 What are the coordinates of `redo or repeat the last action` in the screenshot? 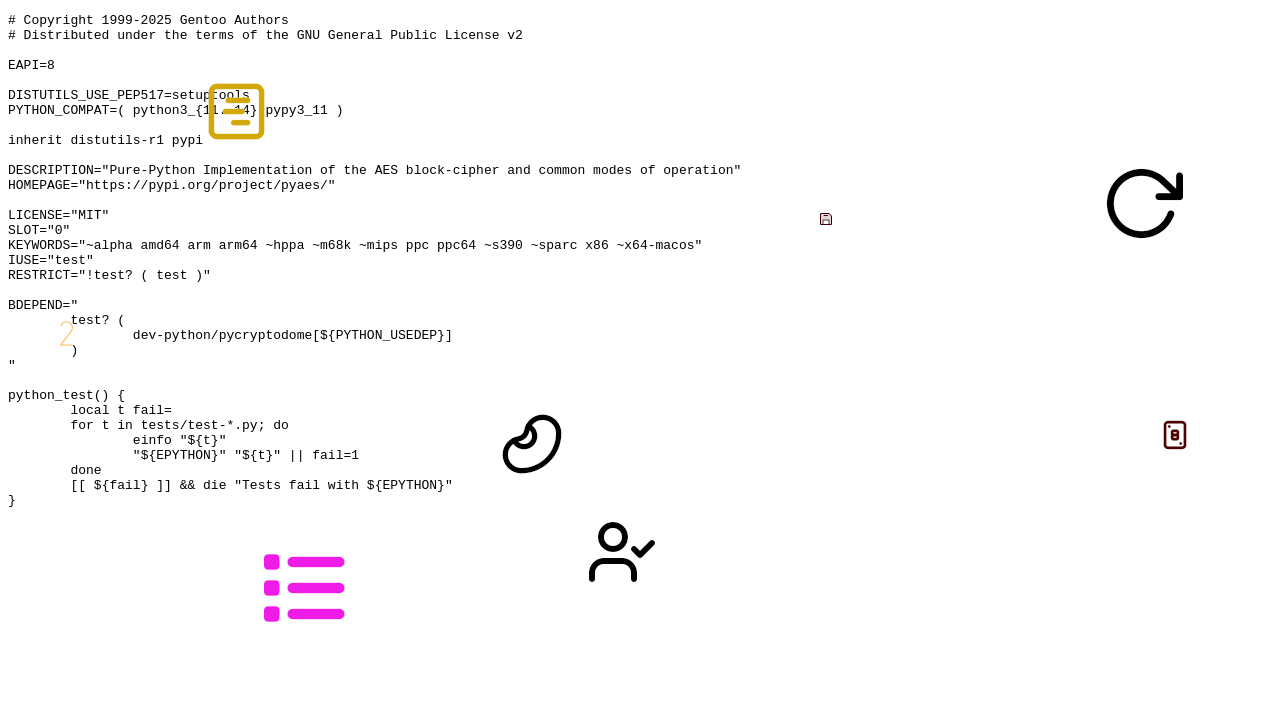 It's located at (1141, 203).